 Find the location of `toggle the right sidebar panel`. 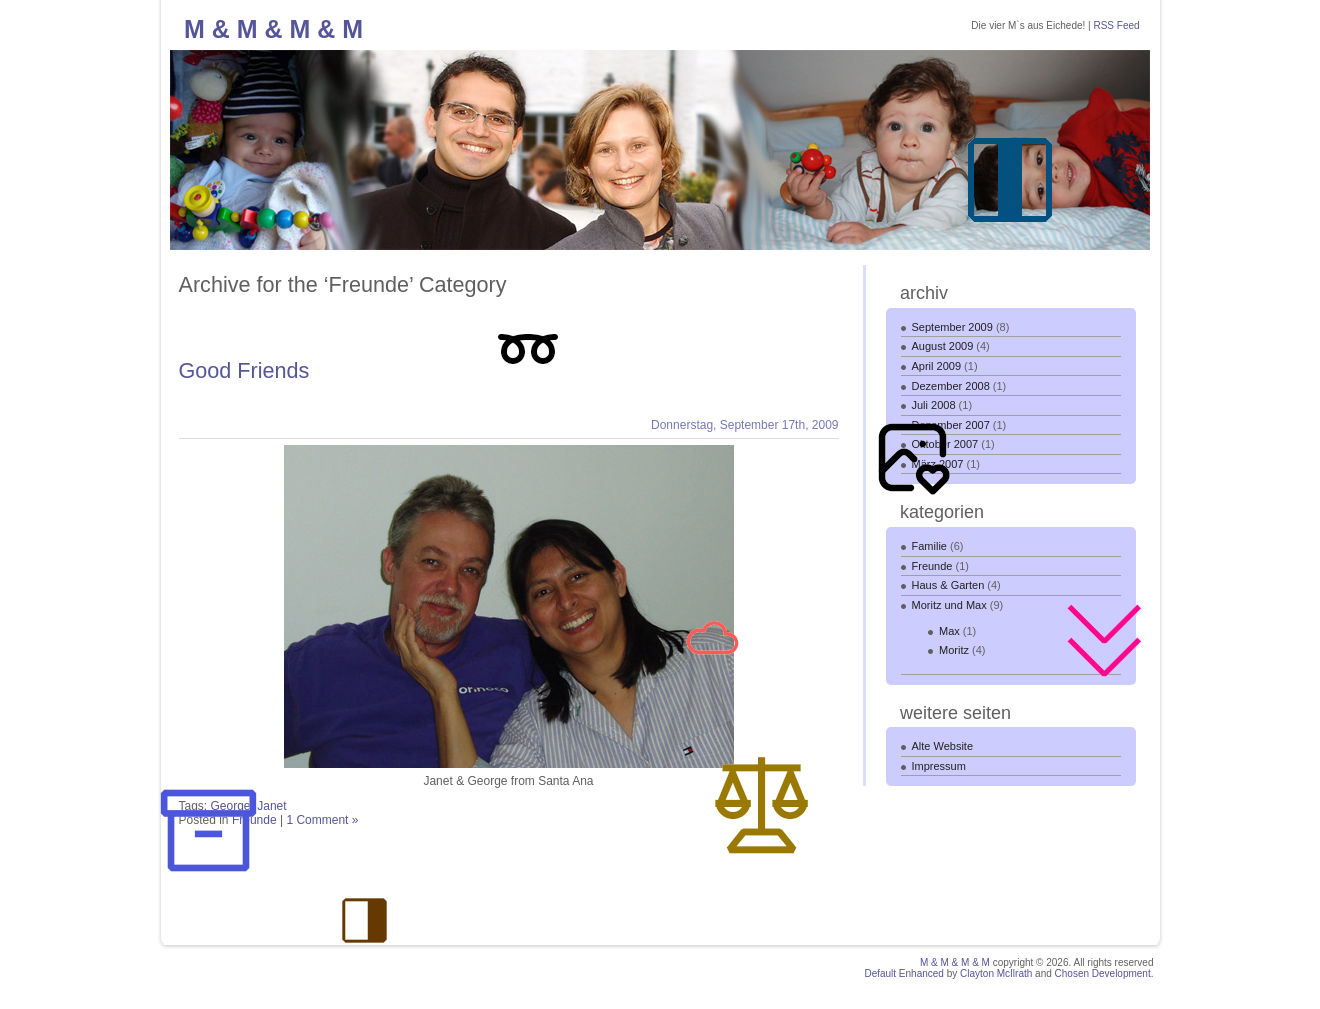

toggle the right sidebar panel is located at coordinates (364, 920).